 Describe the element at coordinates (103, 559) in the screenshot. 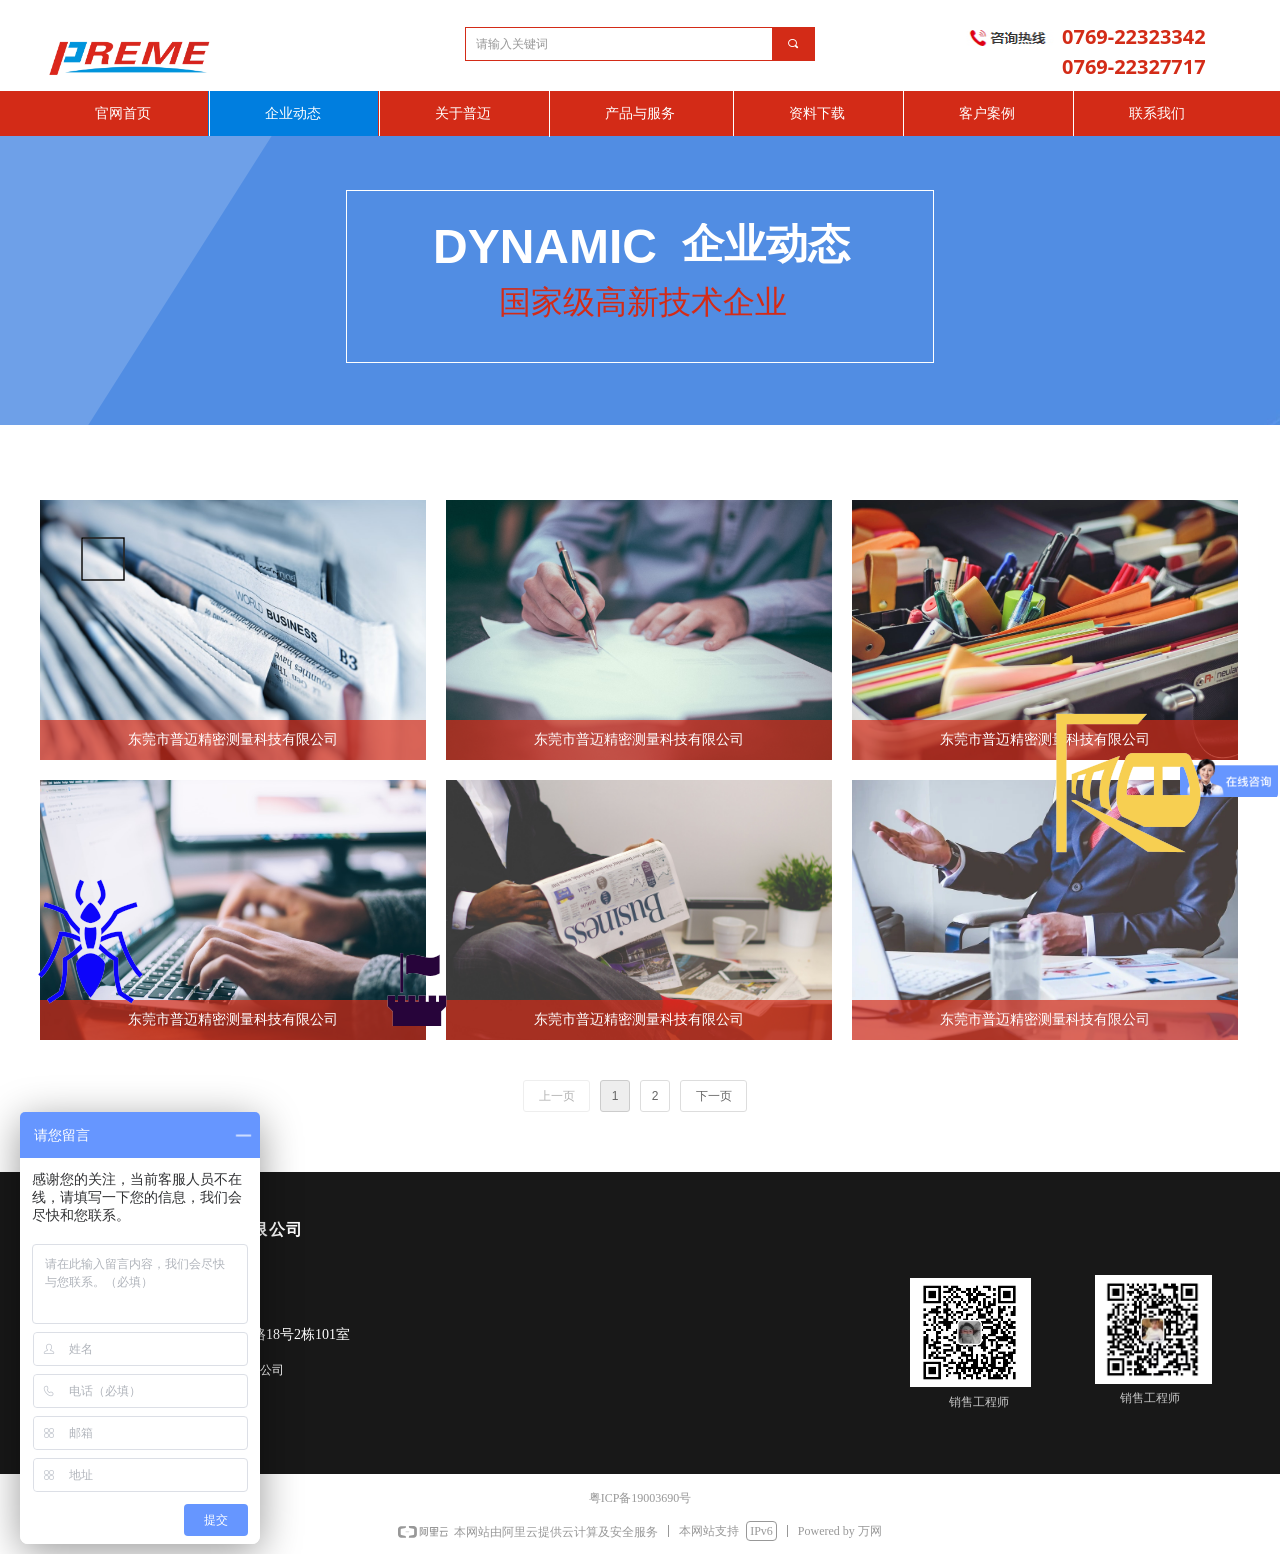

I see `stop media playback` at that location.